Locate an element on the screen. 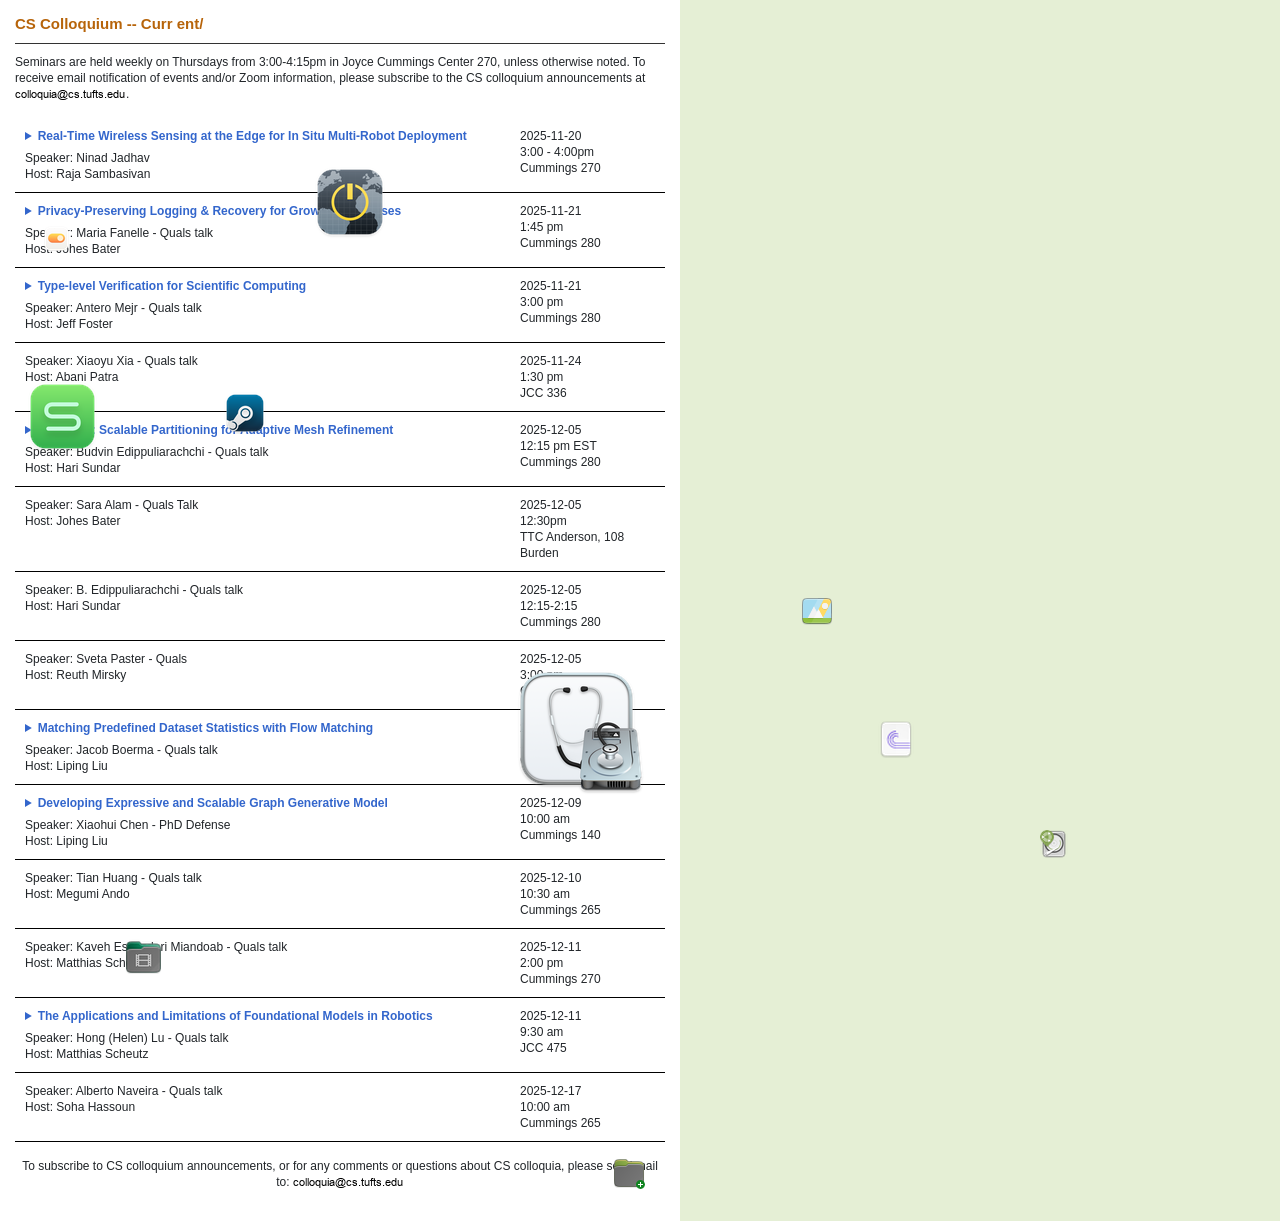 This screenshot has height=1221, width=1280. open Disk Utility to manage storage drives is located at coordinates (576, 728).